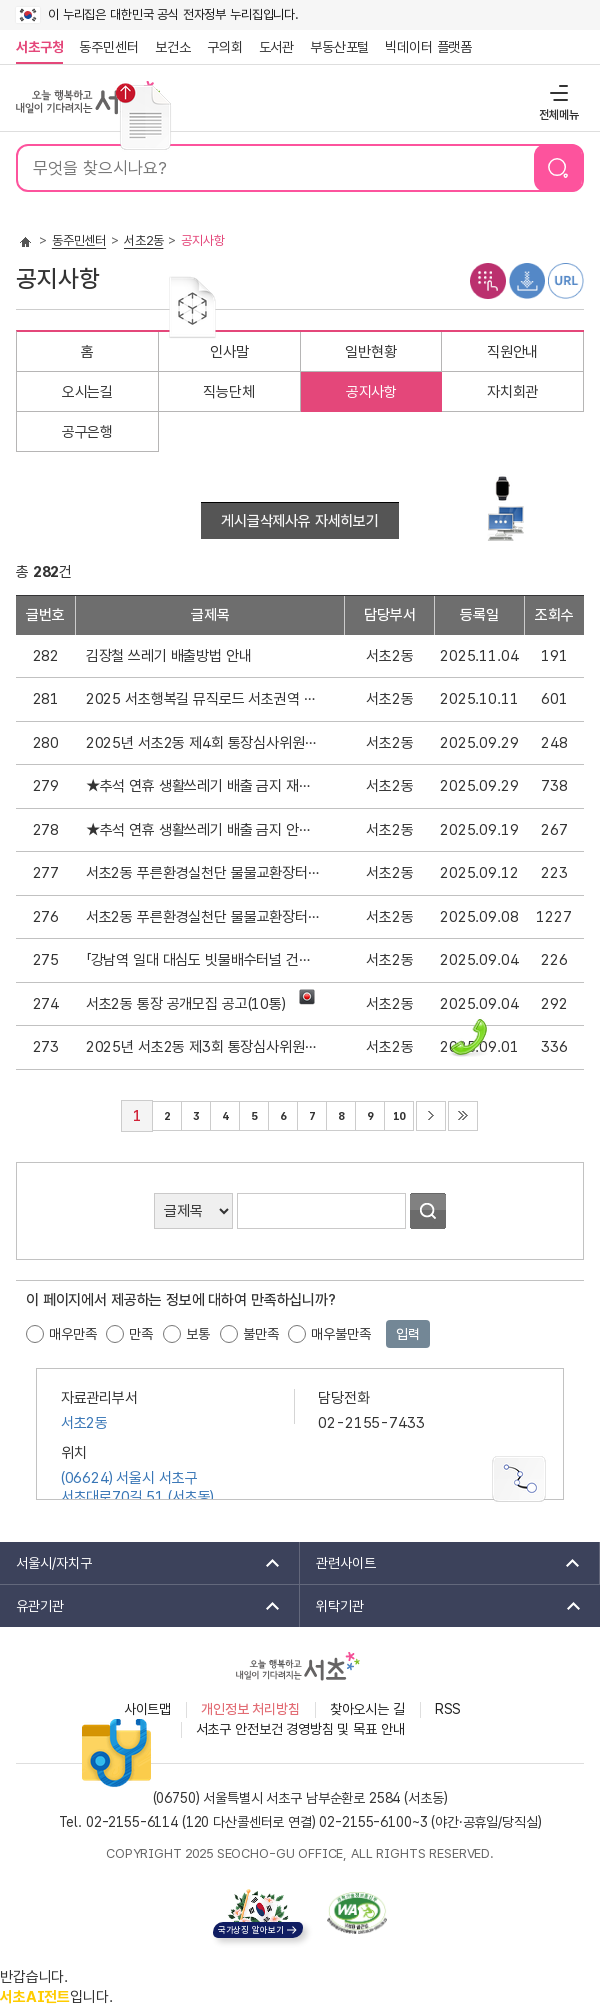 The width and height of the screenshot is (600, 2007). I want to click on access system recovery tools and files, so click(116, 1753).